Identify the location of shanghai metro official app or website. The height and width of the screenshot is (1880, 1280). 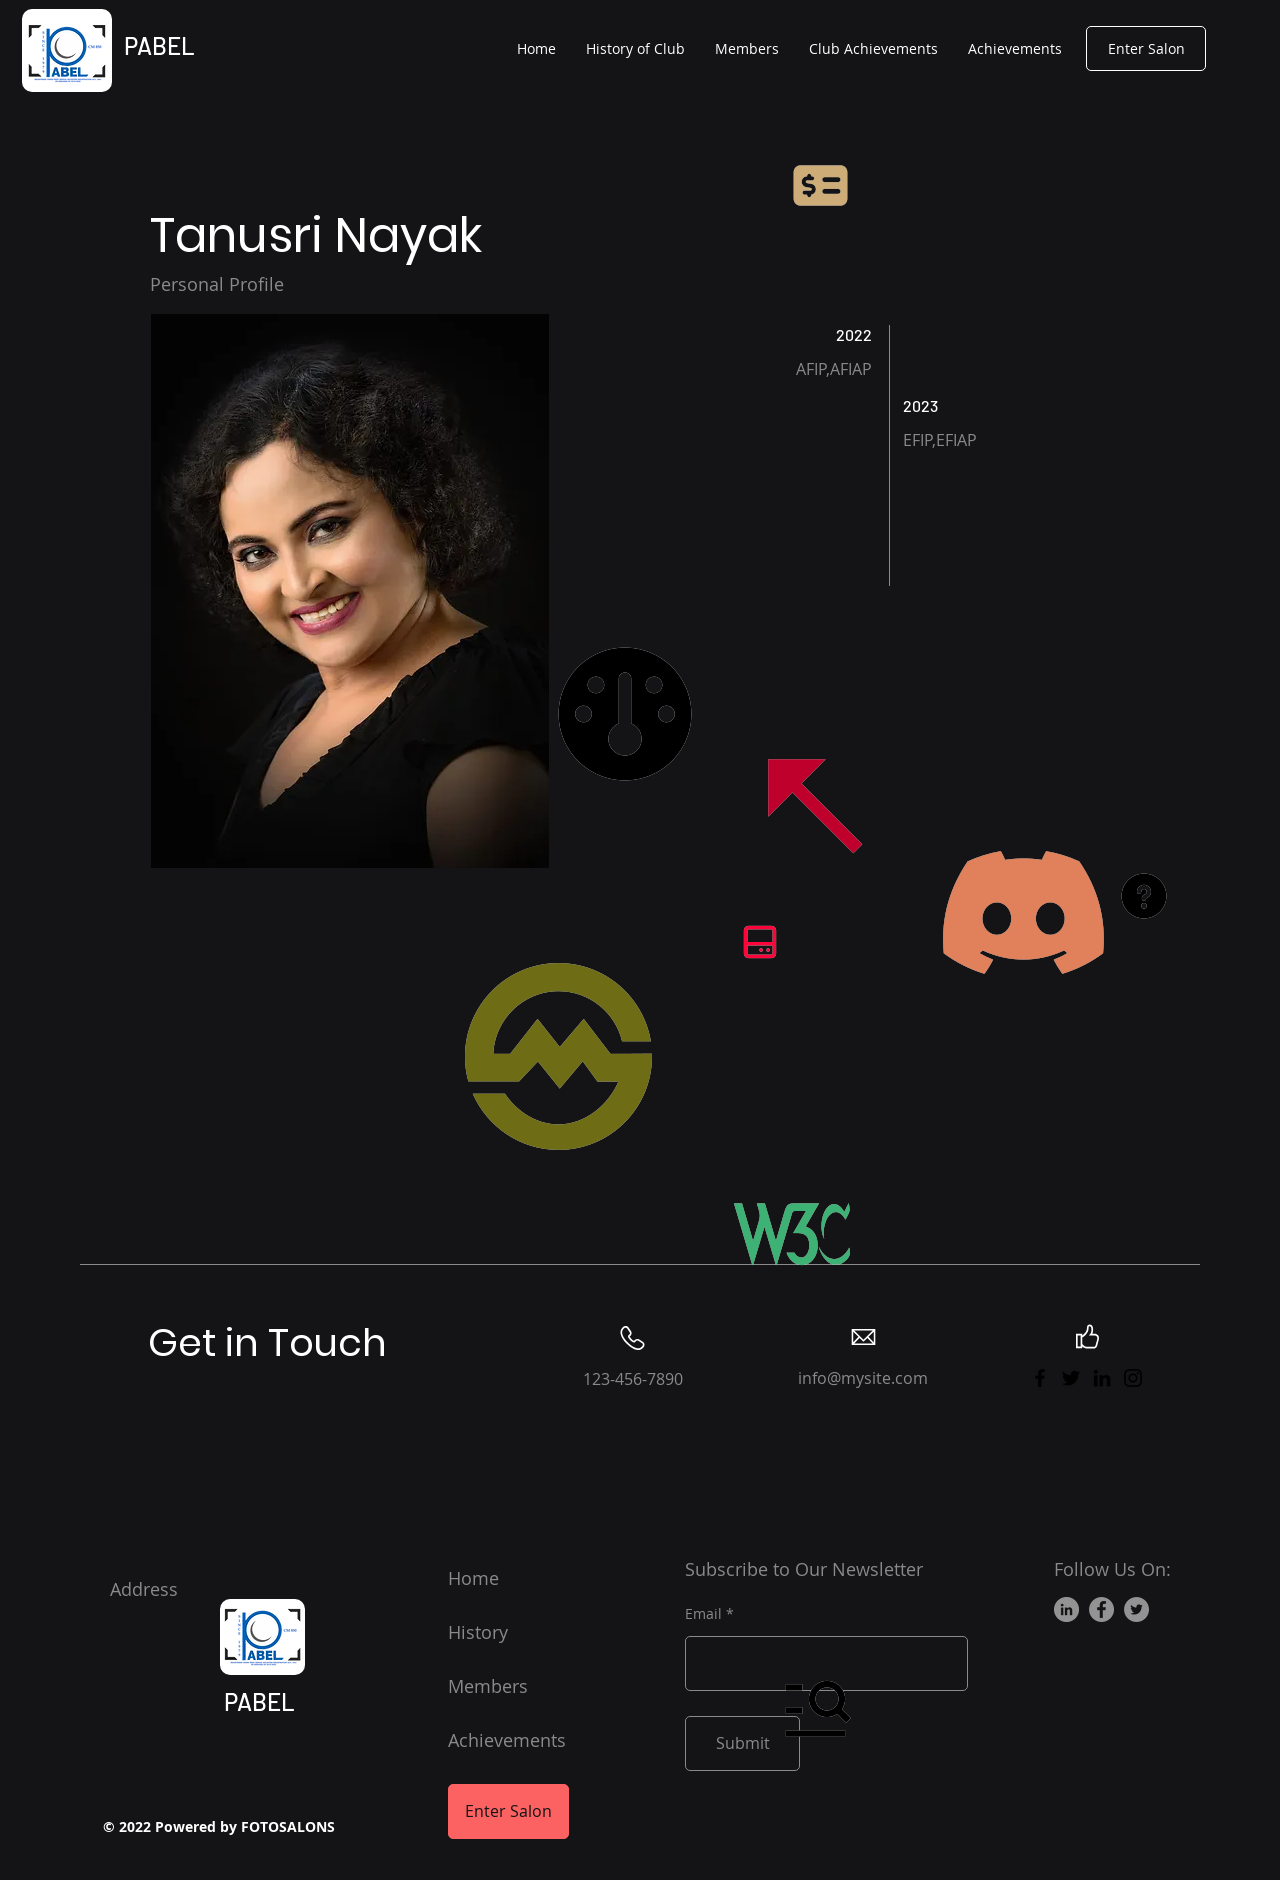
(558, 1056).